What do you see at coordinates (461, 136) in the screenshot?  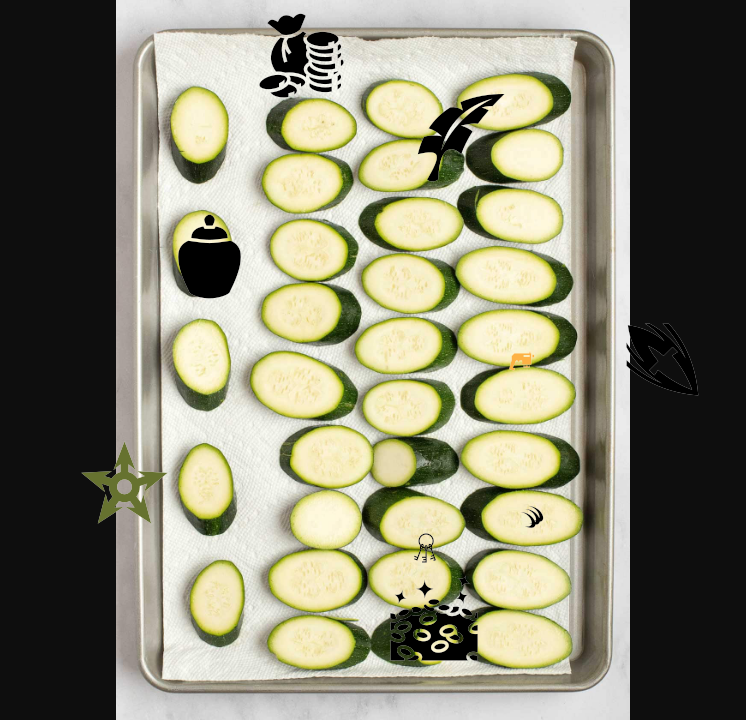 I see `compose a new message or document` at bounding box center [461, 136].